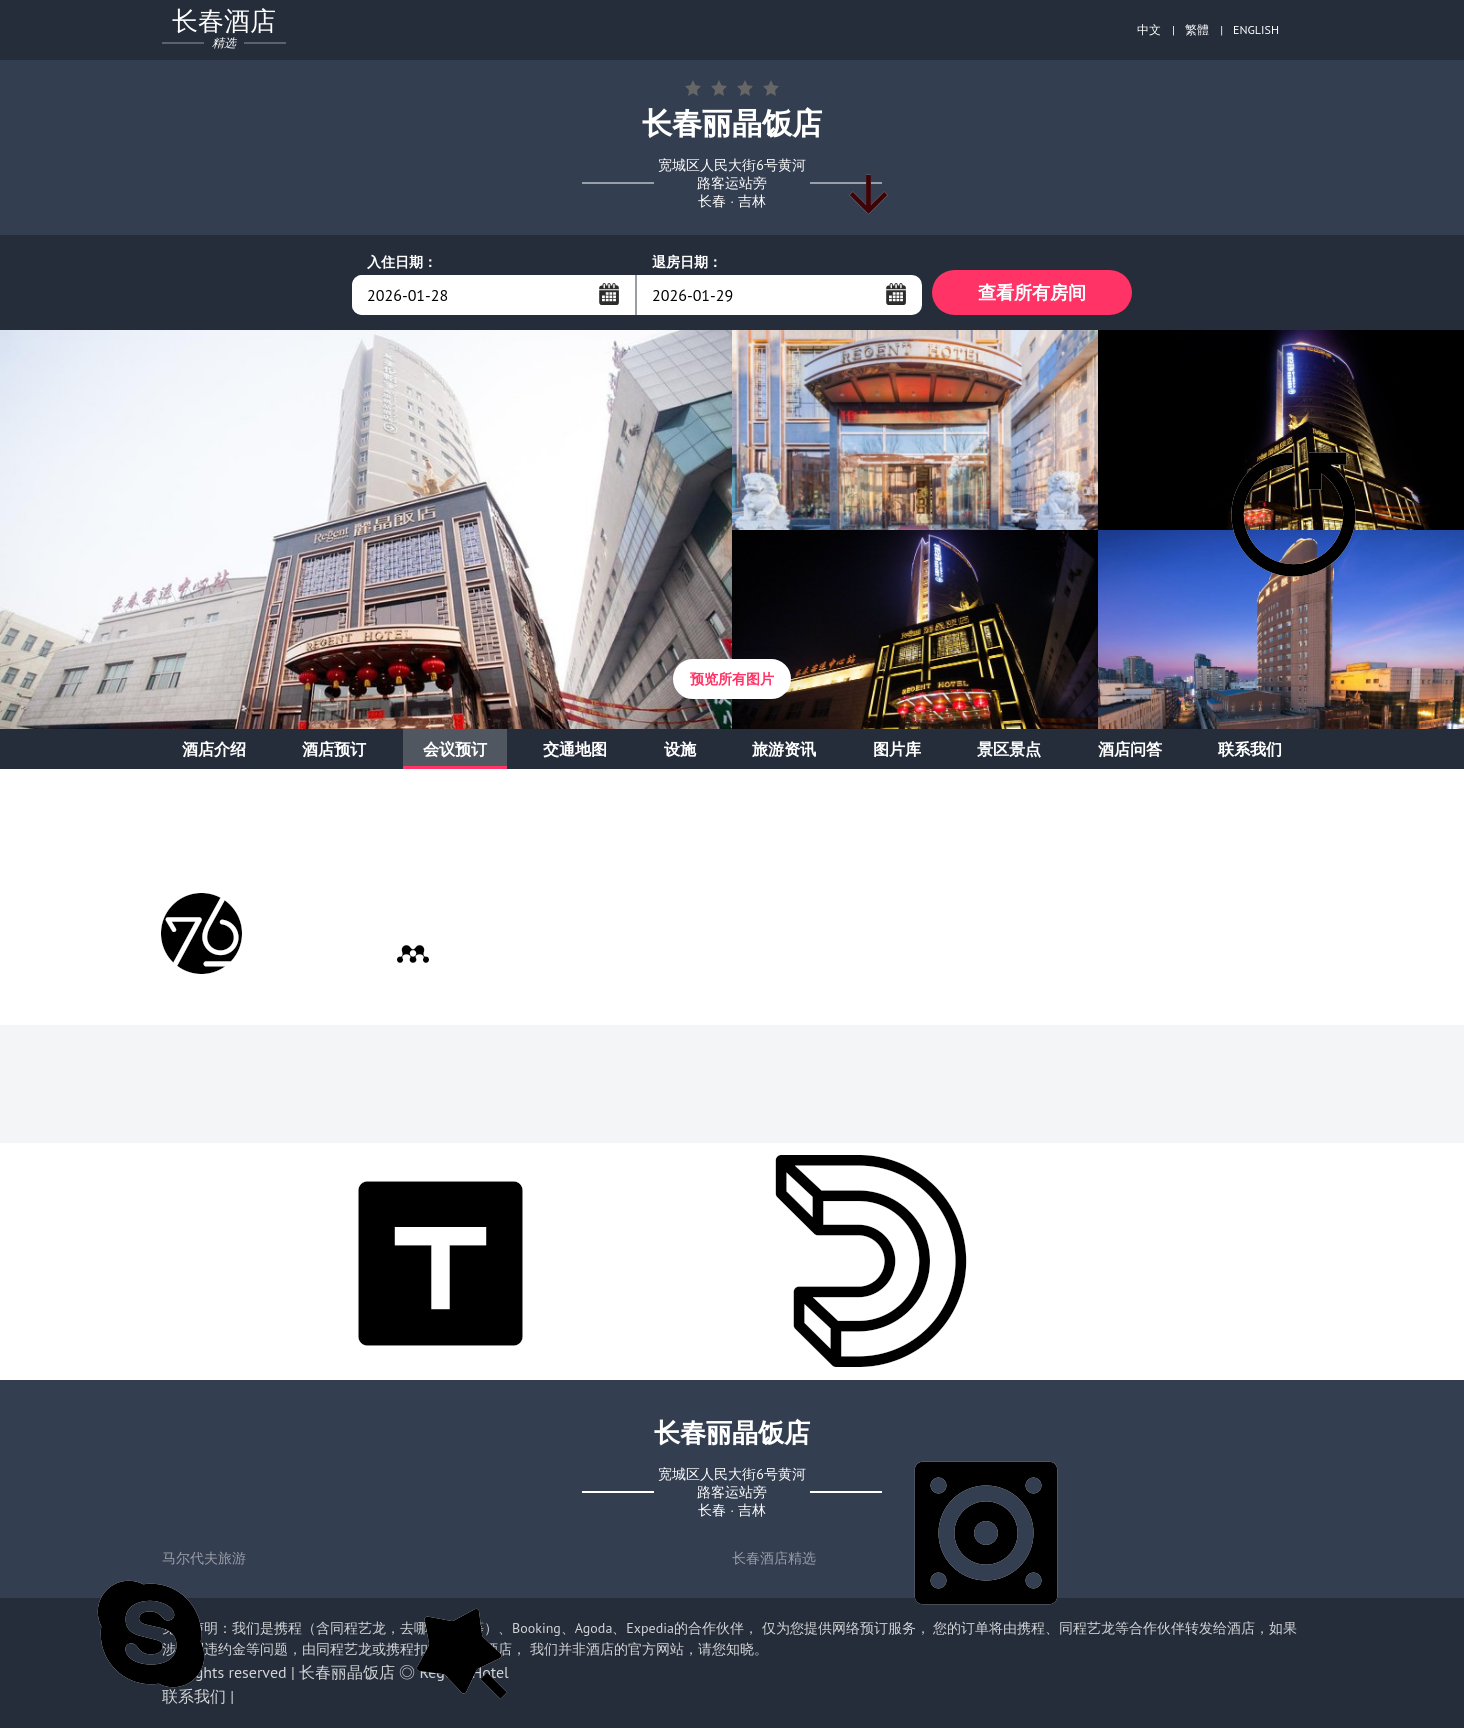  Describe the element at coordinates (986, 1533) in the screenshot. I see `adjust speaker or audio output settings` at that location.